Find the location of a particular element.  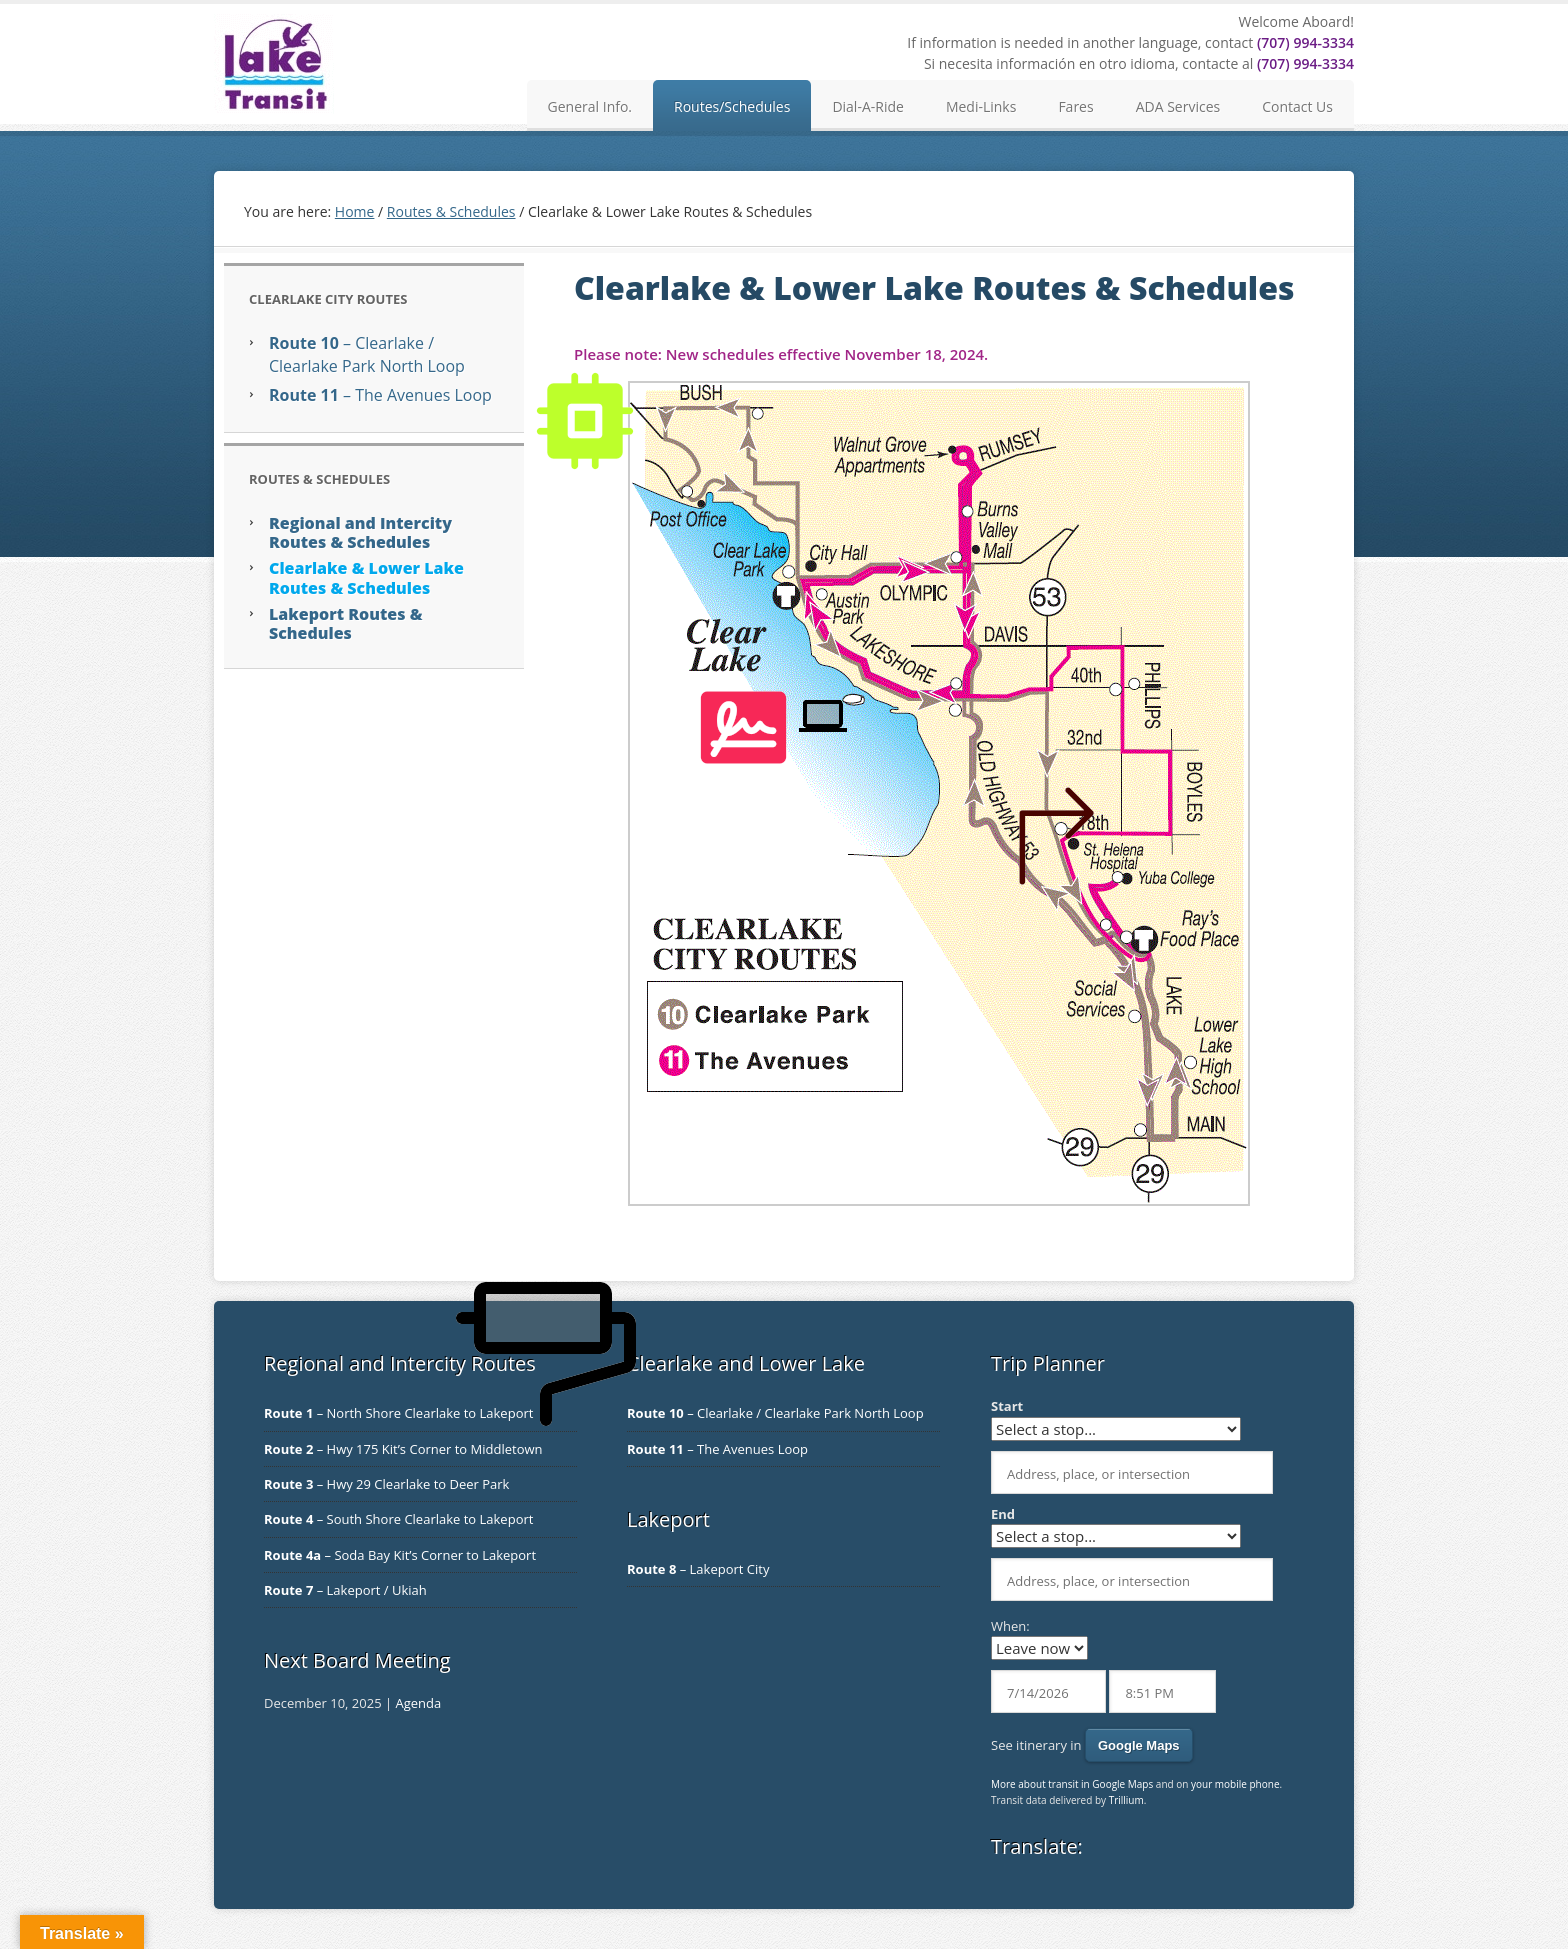

view system processor information is located at coordinates (585, 421).